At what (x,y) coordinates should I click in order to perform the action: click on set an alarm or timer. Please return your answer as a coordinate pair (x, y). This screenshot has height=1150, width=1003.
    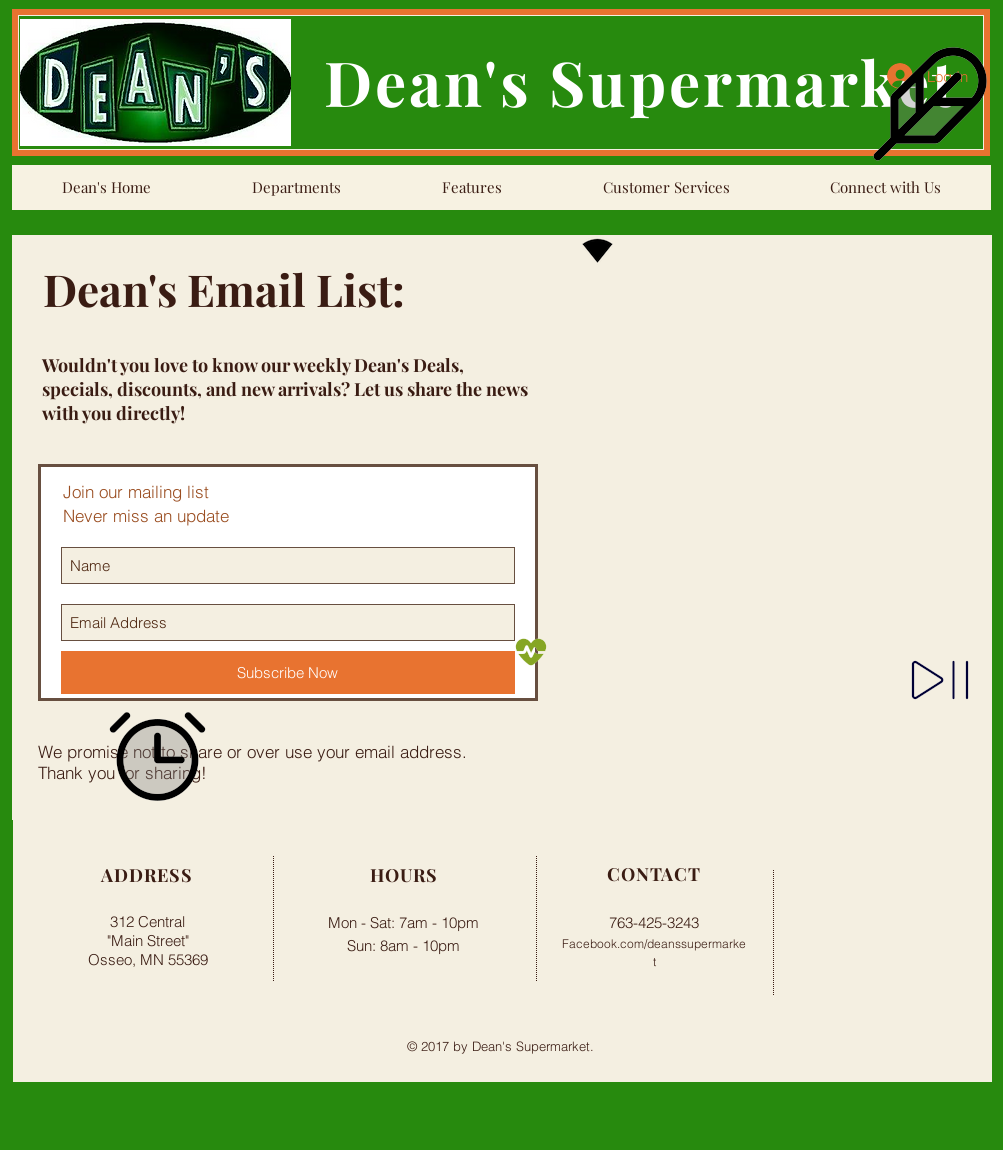
    Looking at the image, I should click on (157, 756).